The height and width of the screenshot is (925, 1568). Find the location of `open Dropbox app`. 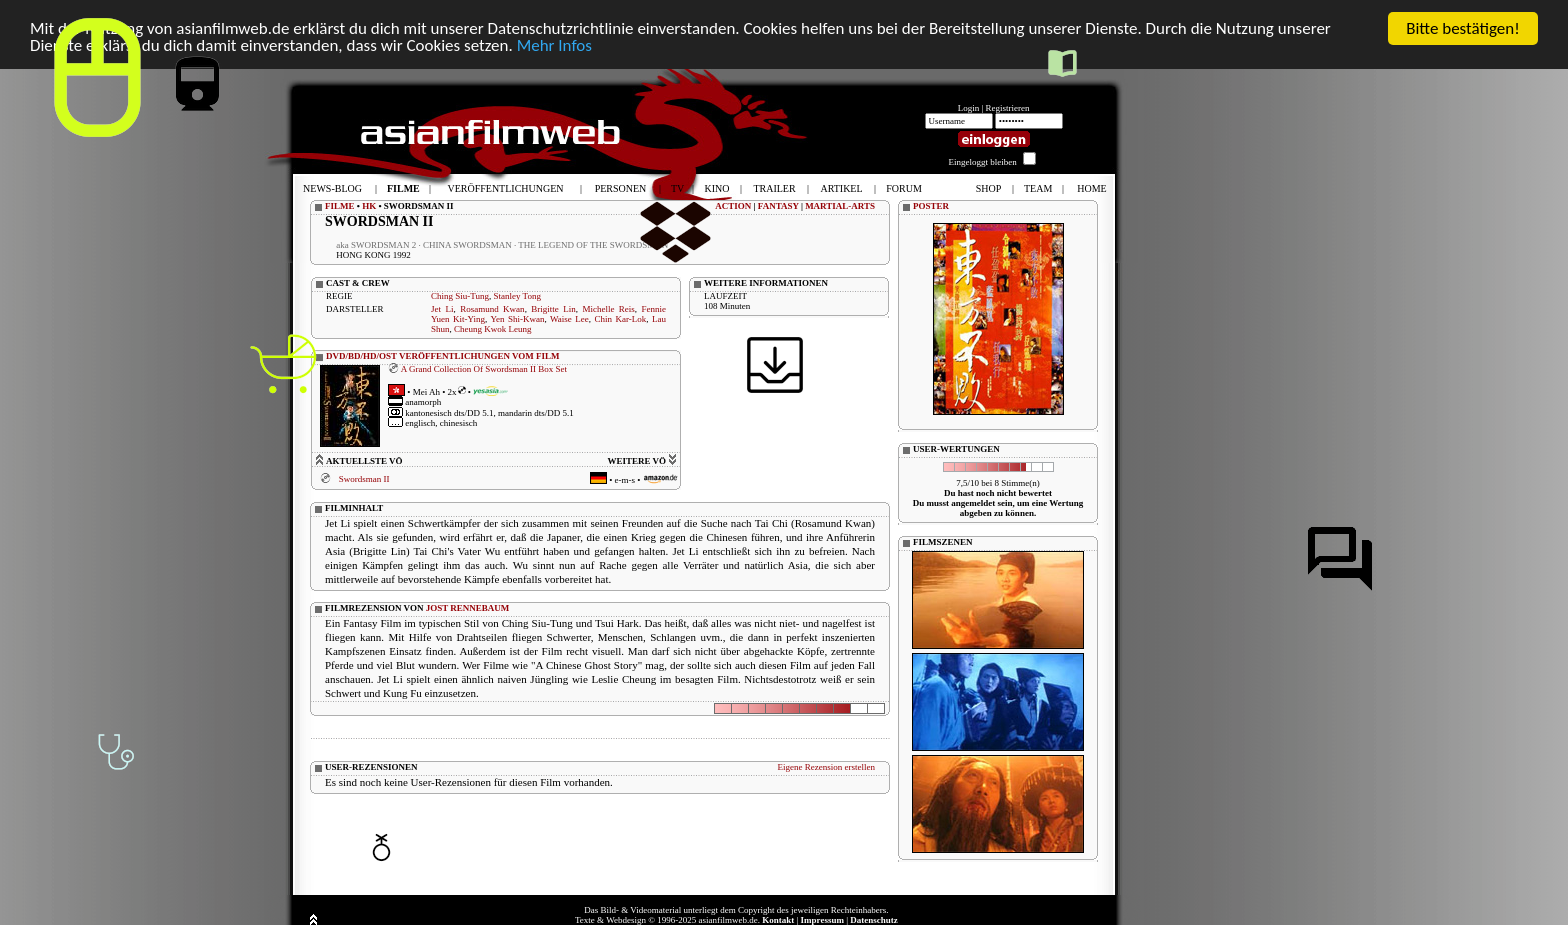

open Dropbox app is located at coordinates (675, 228).